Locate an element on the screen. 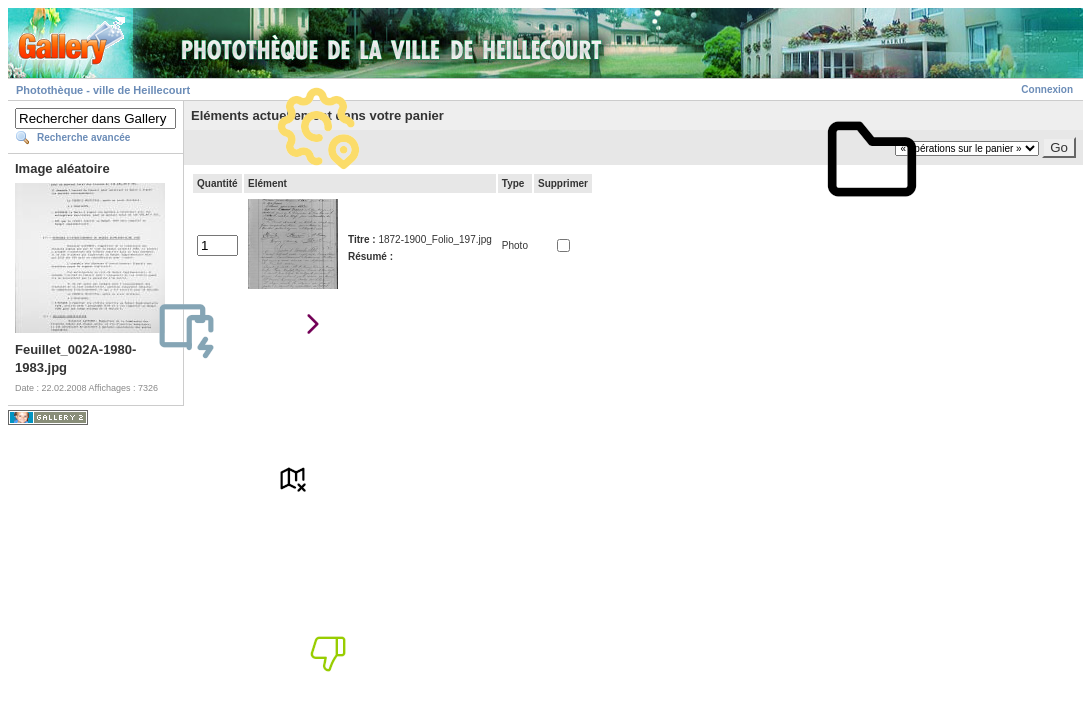 The height and width of the screenshot is (720, 1091). remove a saved map or location is located at coordinates (292, 478).